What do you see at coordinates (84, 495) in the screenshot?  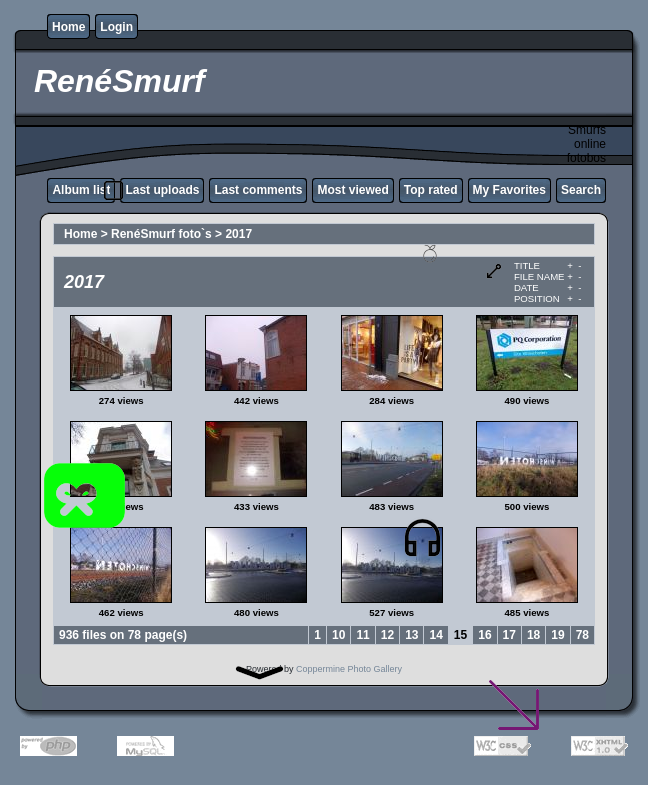 I see `access your gift card balance` at bounding box center [84, 495].